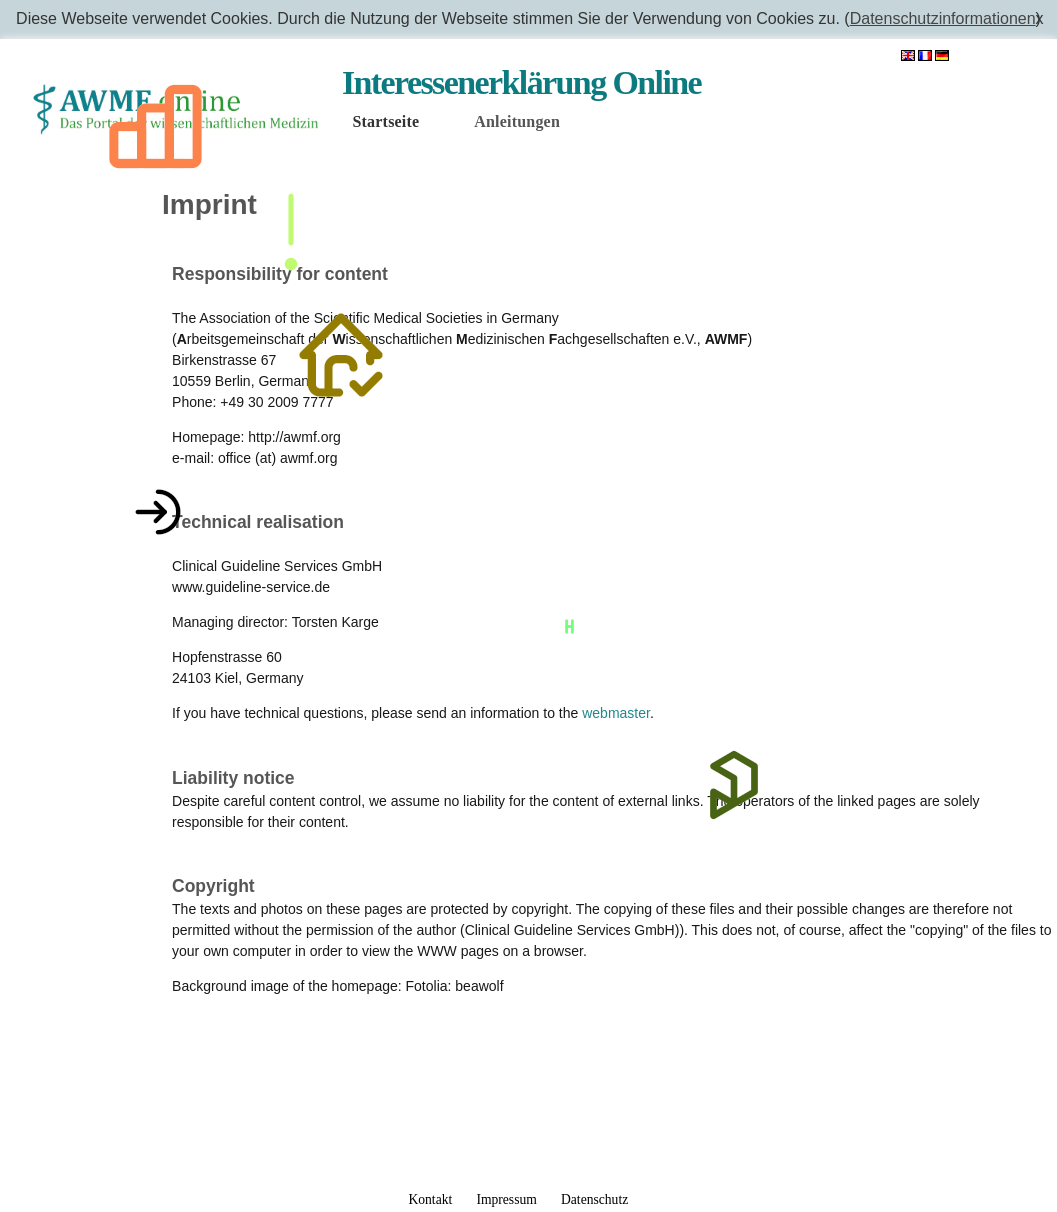 The width and height of the screenshot is (1057, 1212). I want to click on view trending or popular content, so click(155, 126).